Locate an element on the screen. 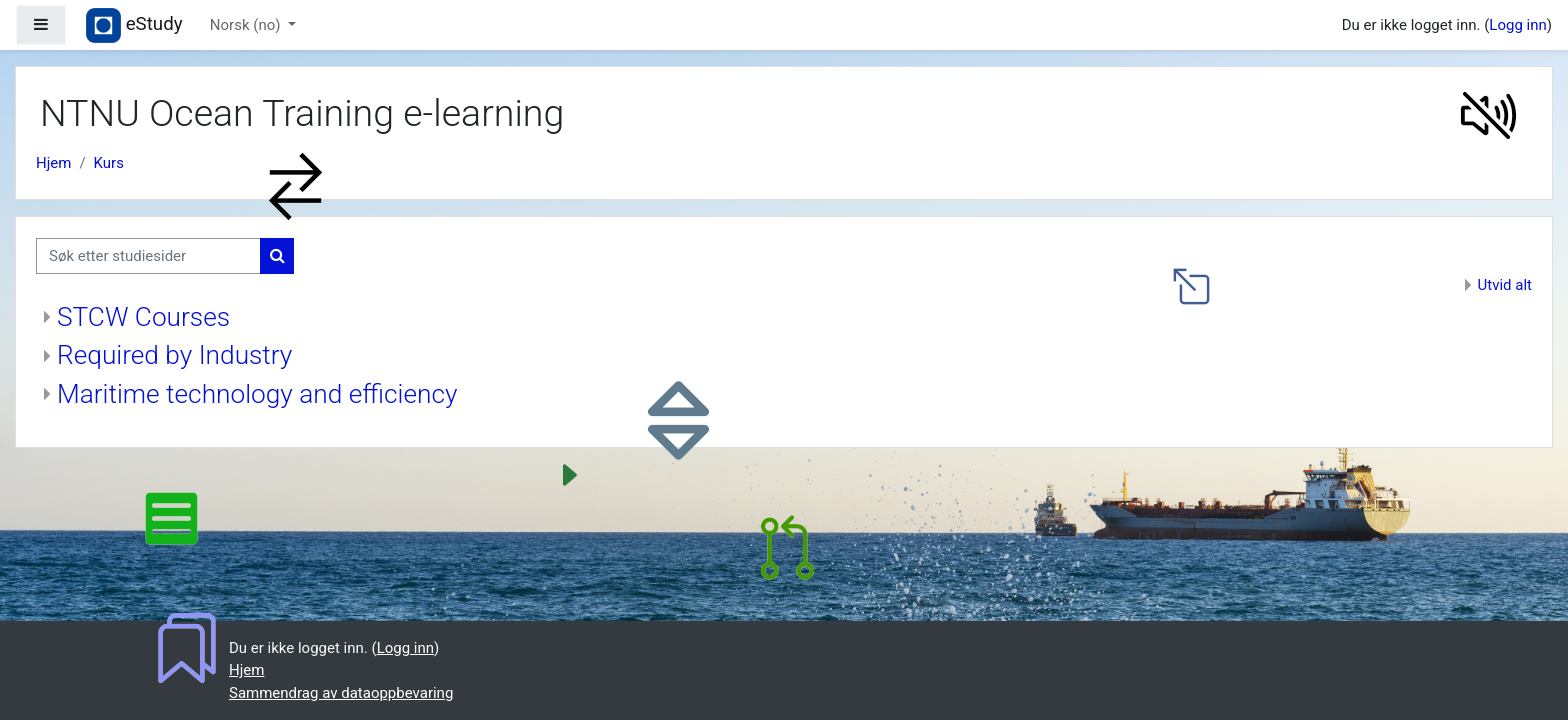  view list of items is located at coordinates (171, 518).